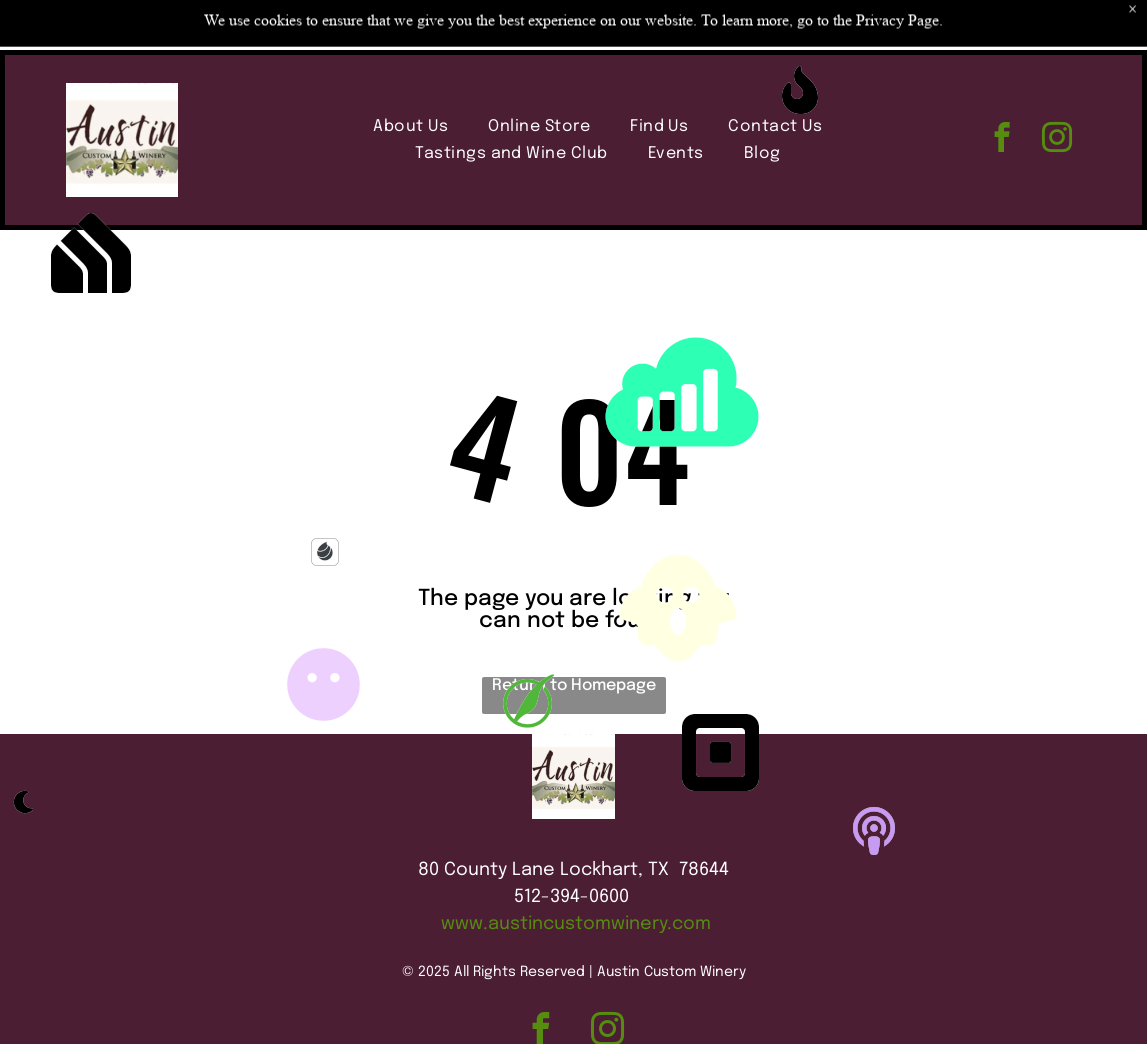 The width and height of the screenshot is (1147, 1044). What do you see at coordinates (527, 701) in the screenshot?
I see `pied piper company logo` at bounding box center [527, 701].